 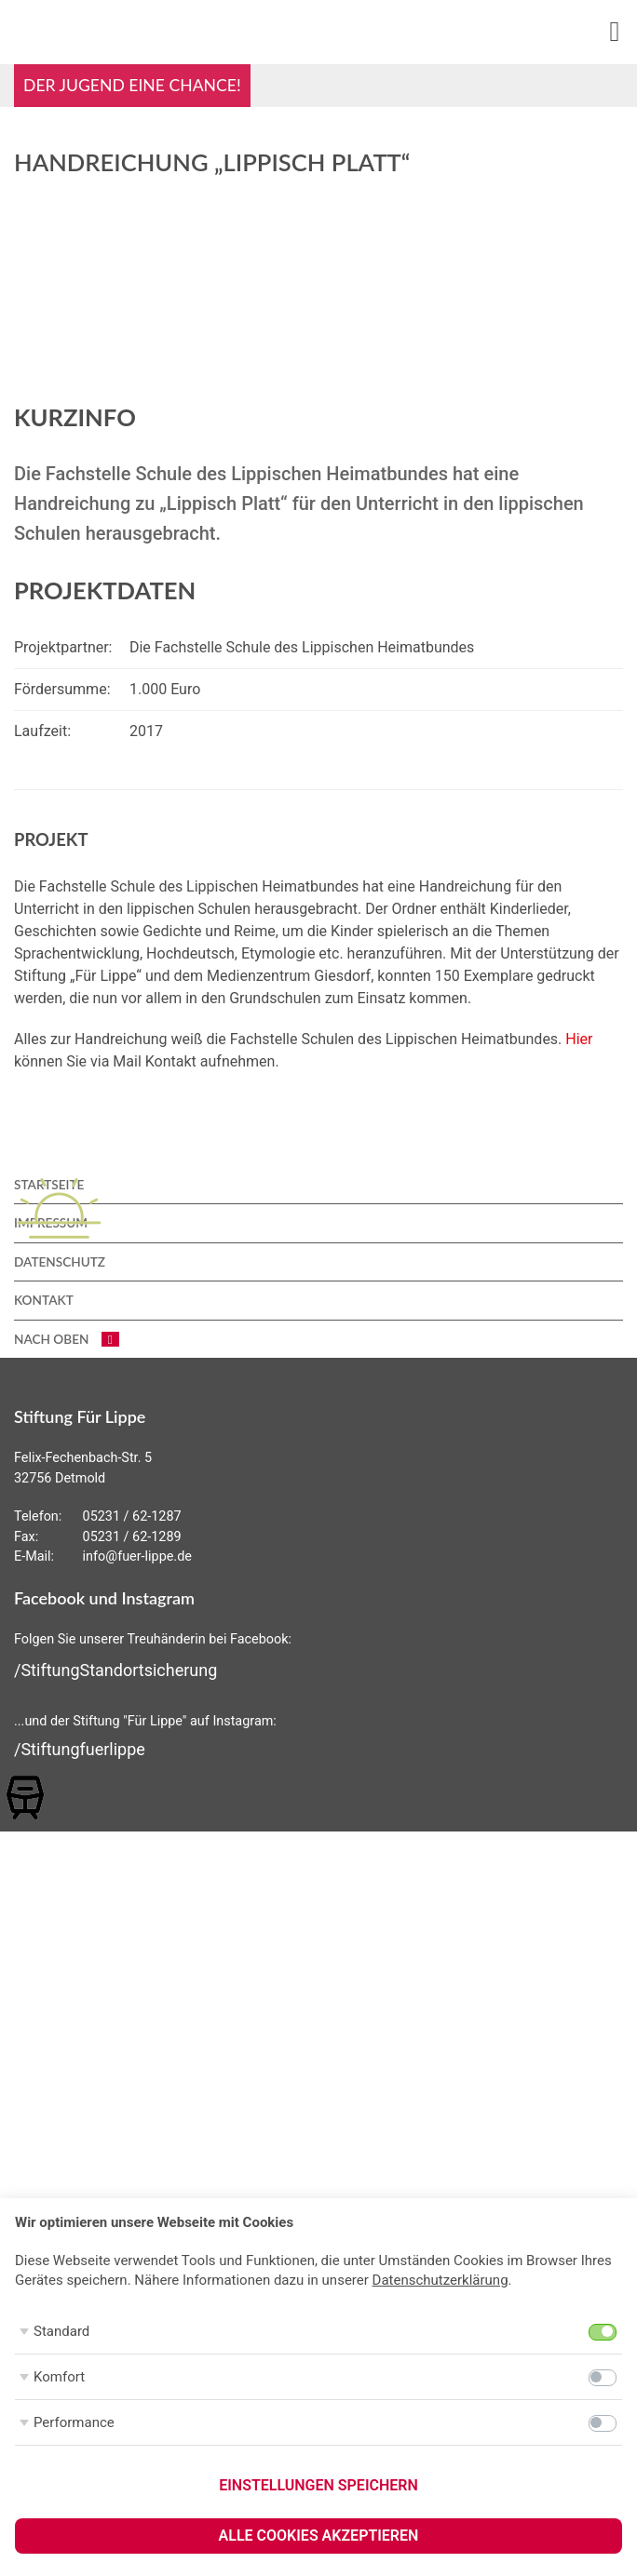 What do you see at coordinates (25, 1796) in the screenshot?
I see `access regional train schedules` at bounding box center [25, 1796].